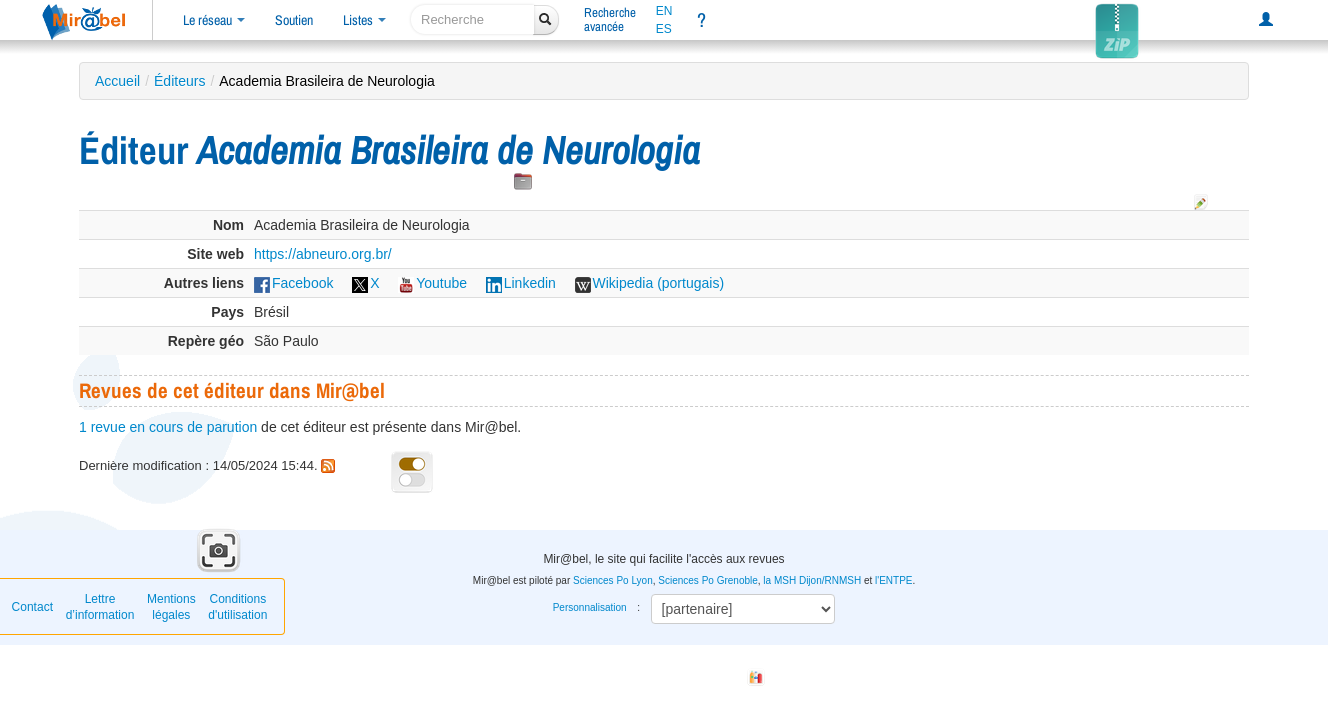  What do you see at coordinates (1117, 31) in the screenshot?
I see `a compressed zip file` at bounding box center [1117, 31].